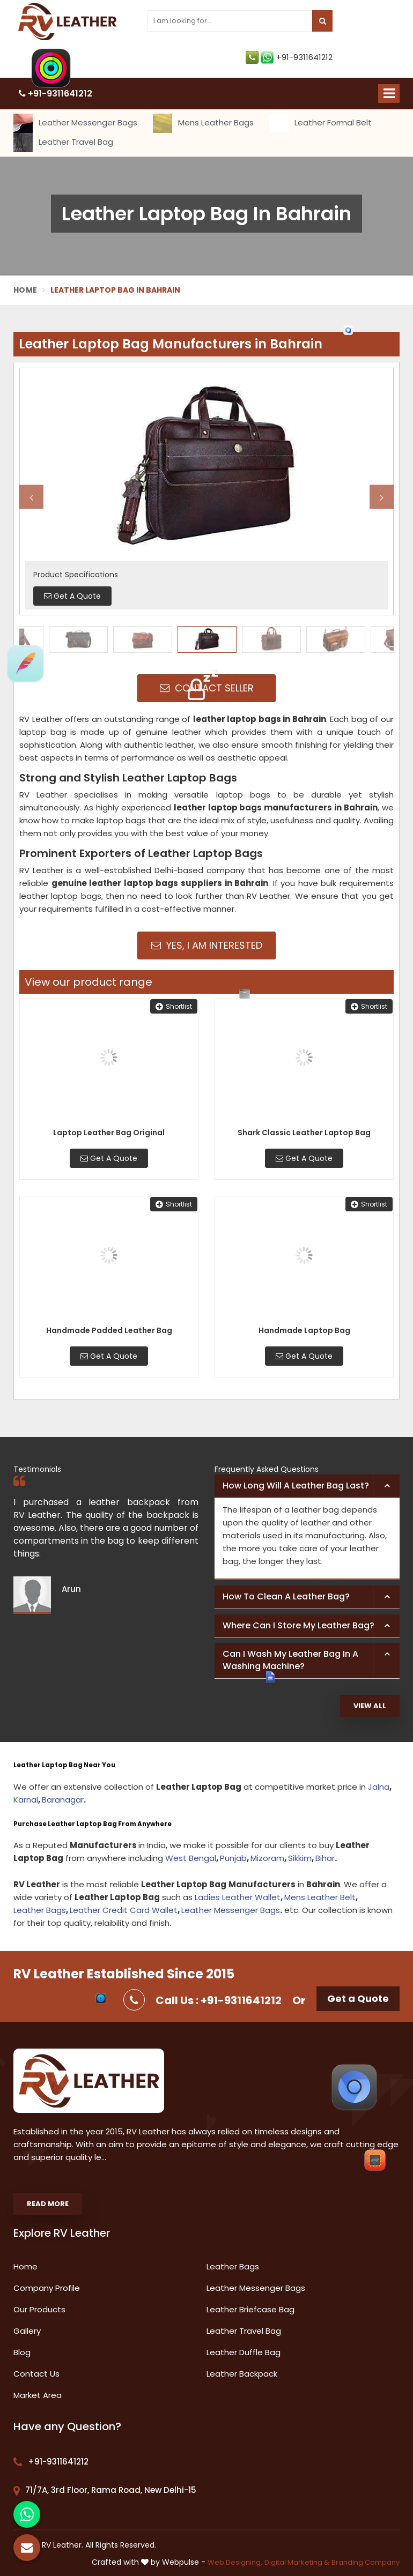 The image size is (413, 2576). What do you see at coordinates (245, 994) in the screenshot?
I see `open the files application` at bounding box center [245, 994].